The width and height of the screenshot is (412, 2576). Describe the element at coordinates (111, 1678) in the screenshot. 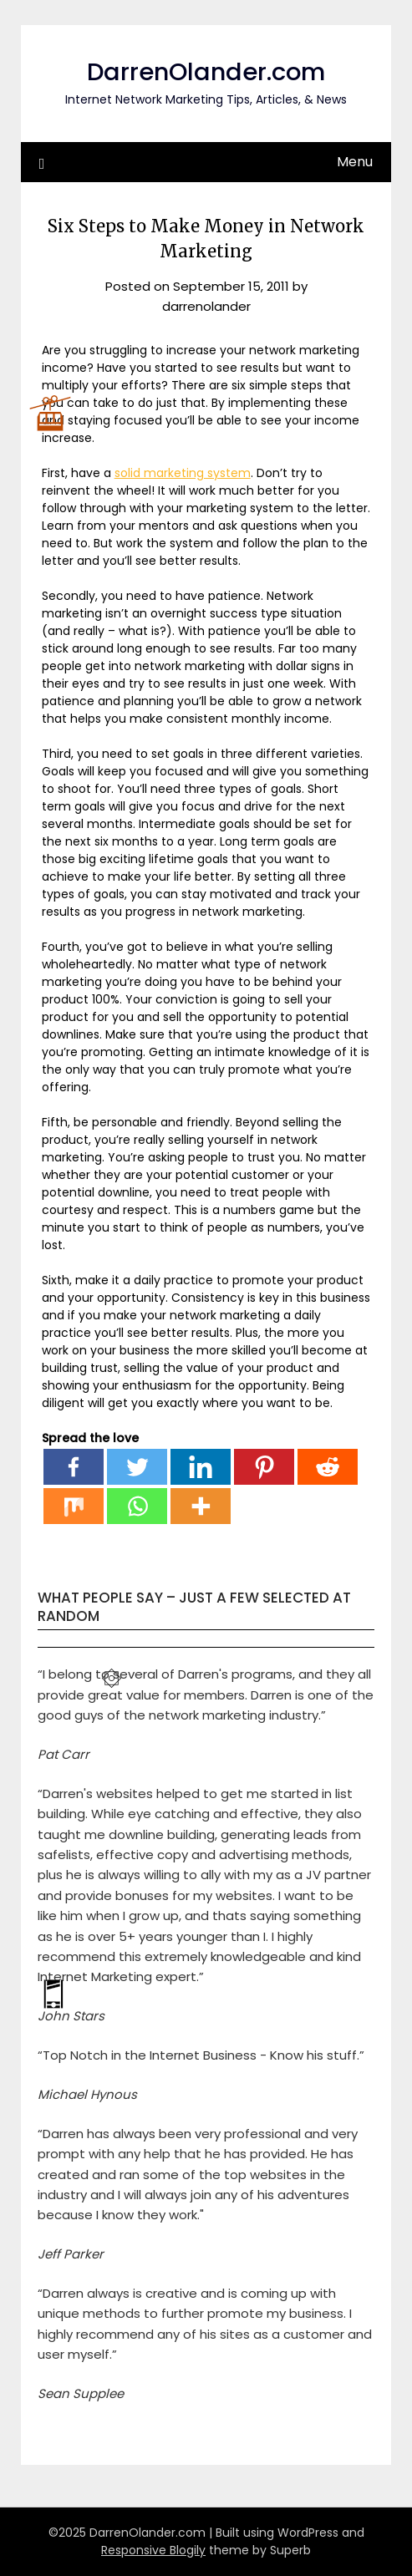

I see `indicates islamic content or quranic section marker` at that location.